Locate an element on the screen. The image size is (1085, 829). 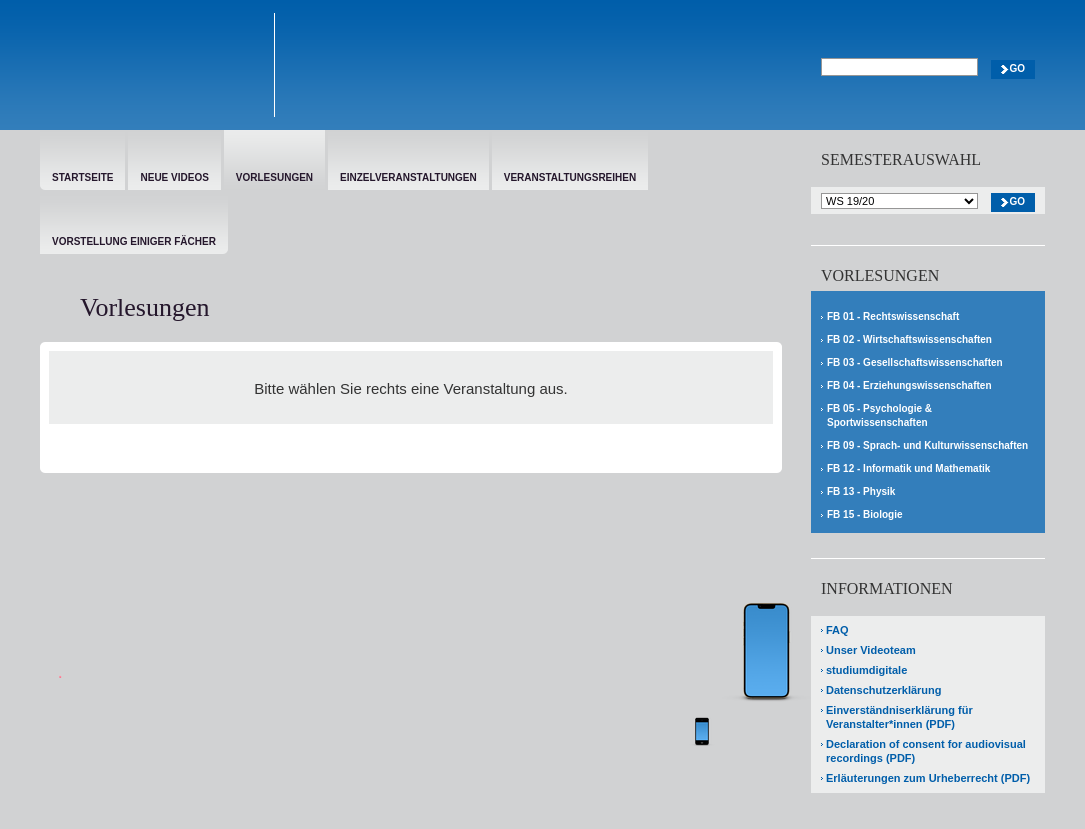
iPhone 13 Pro device icon is located at coordinates (766, 652).